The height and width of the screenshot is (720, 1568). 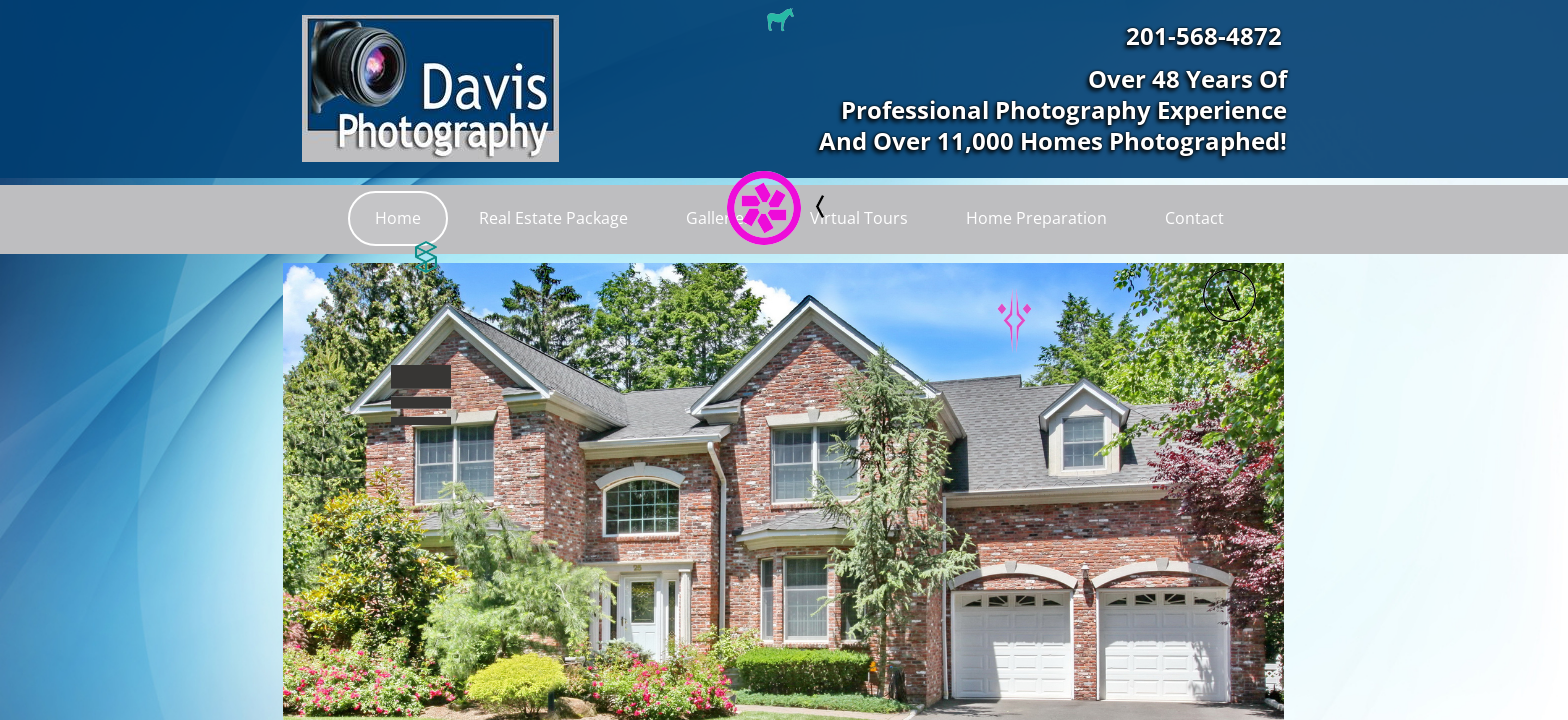 I want to click on fulcrum app logo, so click(x=1014, y=320).